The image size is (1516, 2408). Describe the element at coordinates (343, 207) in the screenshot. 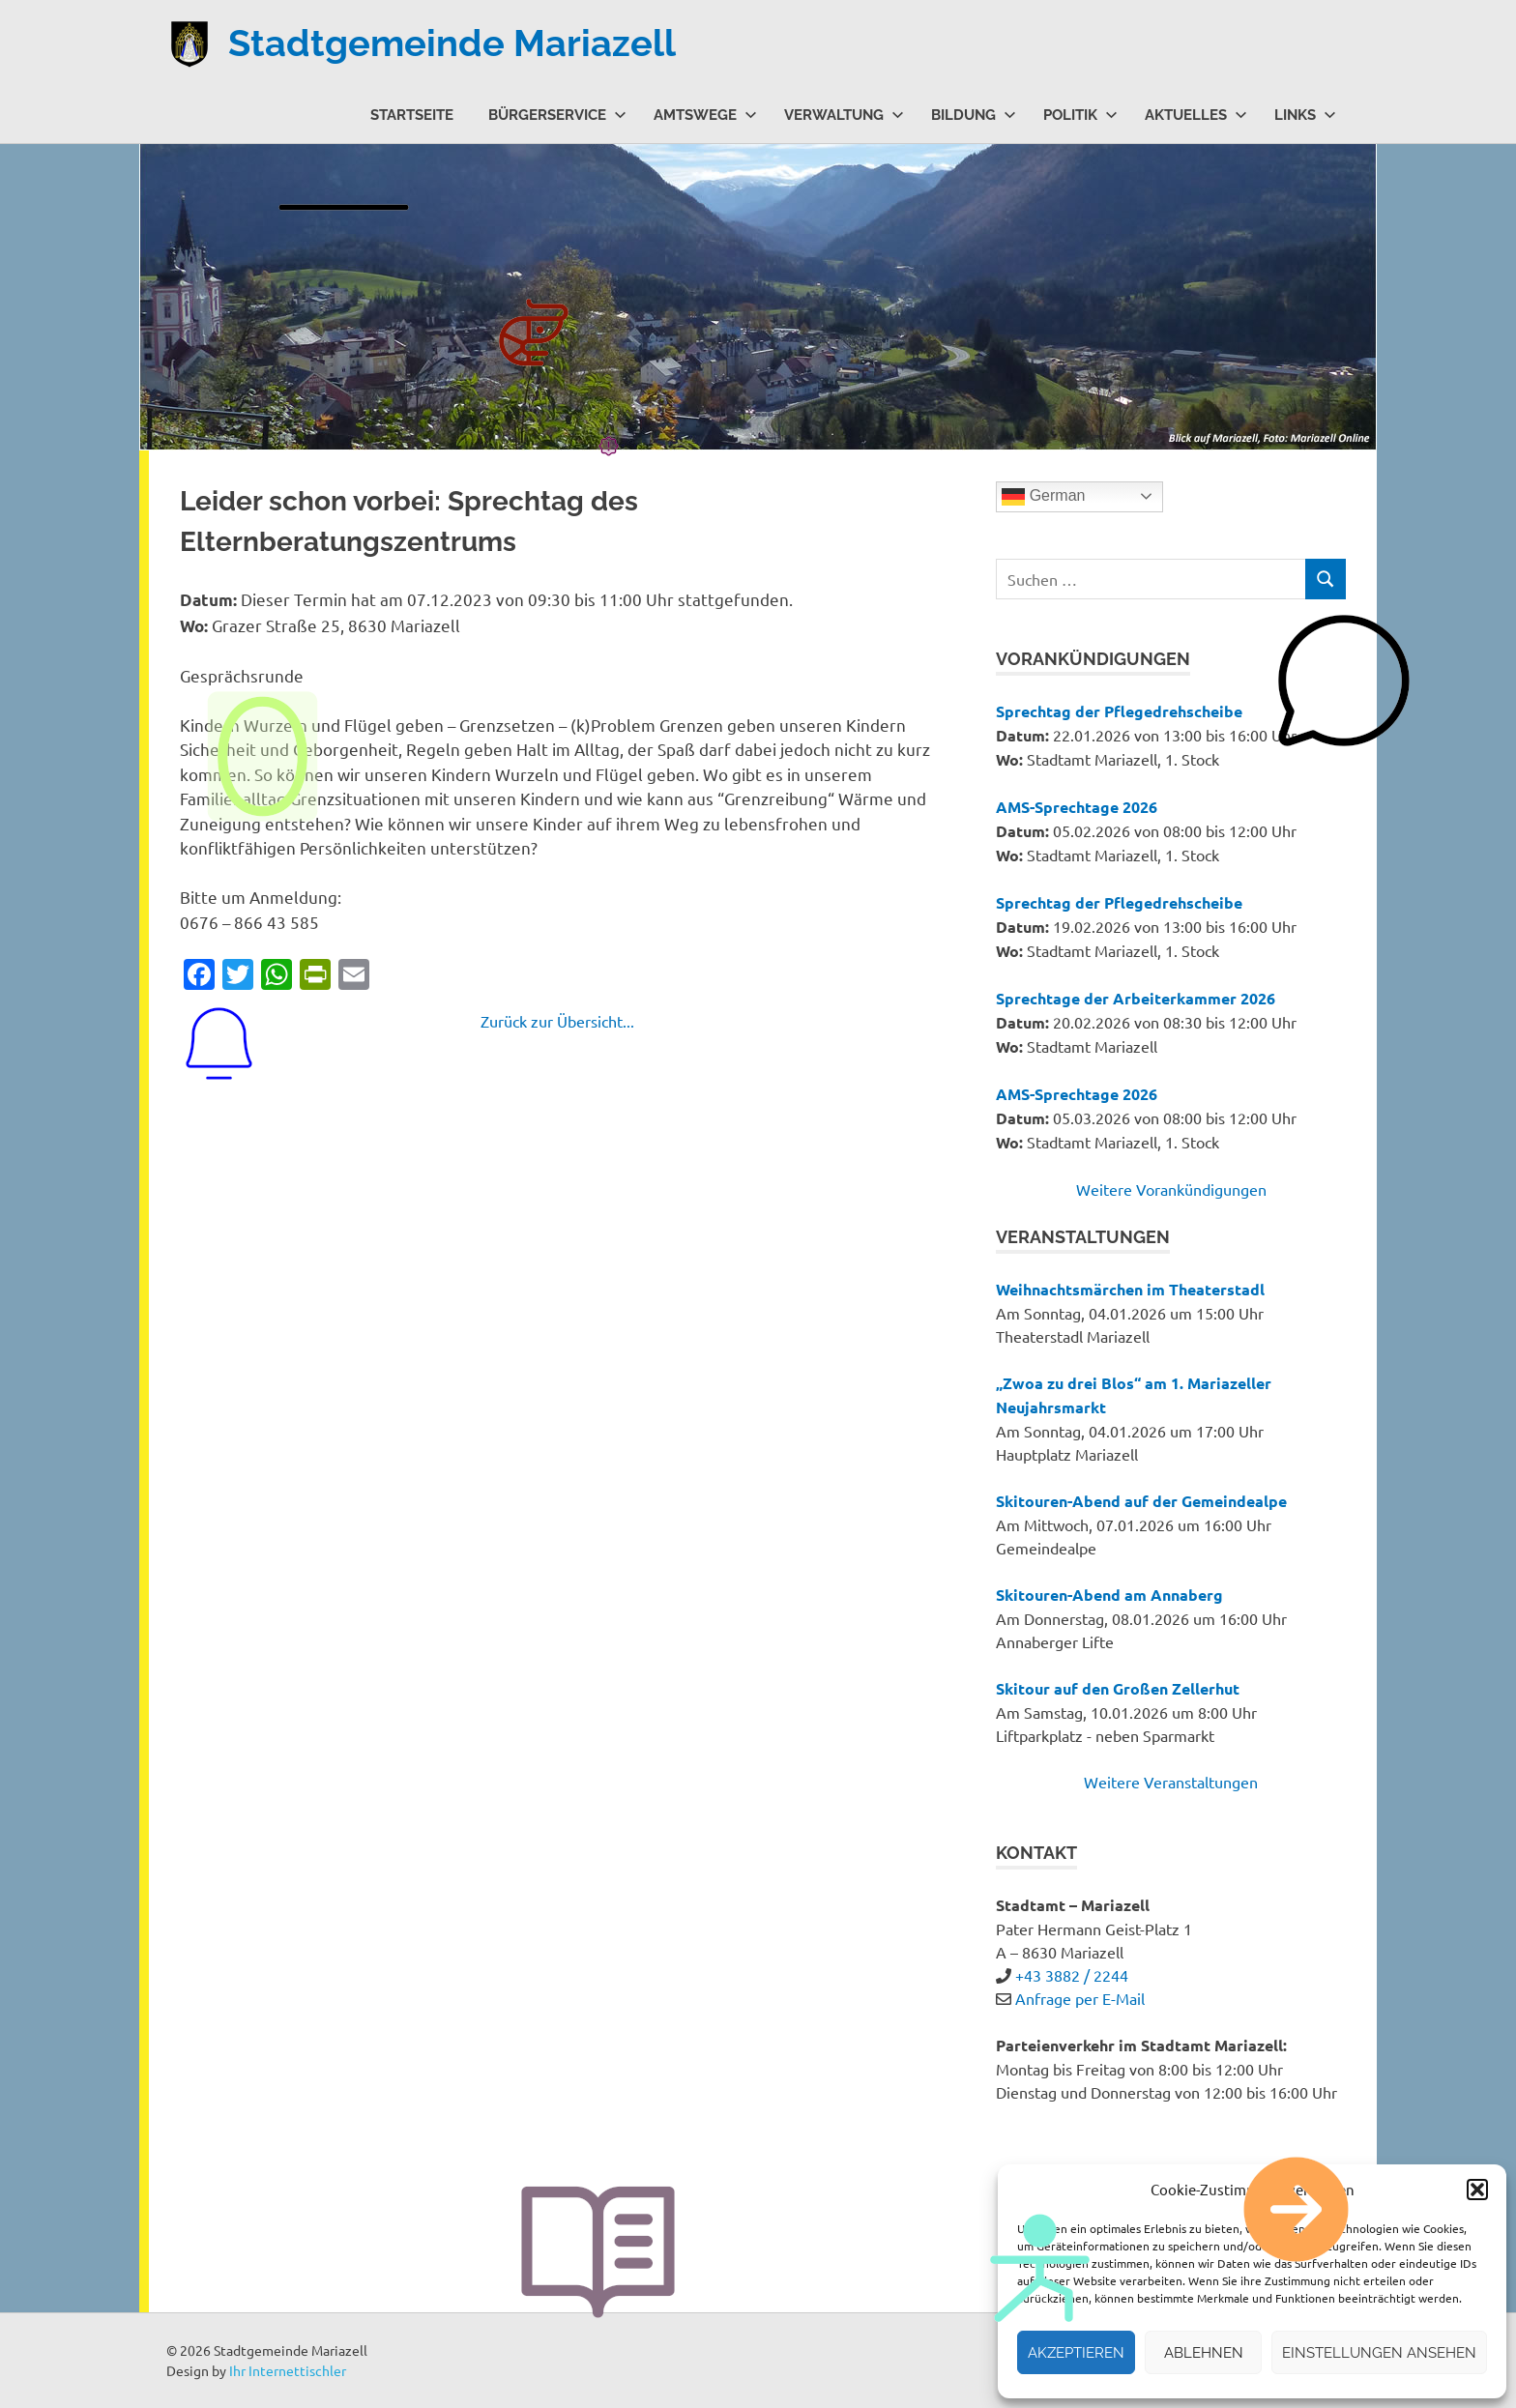

I see `decrease quantity or value` at that location.